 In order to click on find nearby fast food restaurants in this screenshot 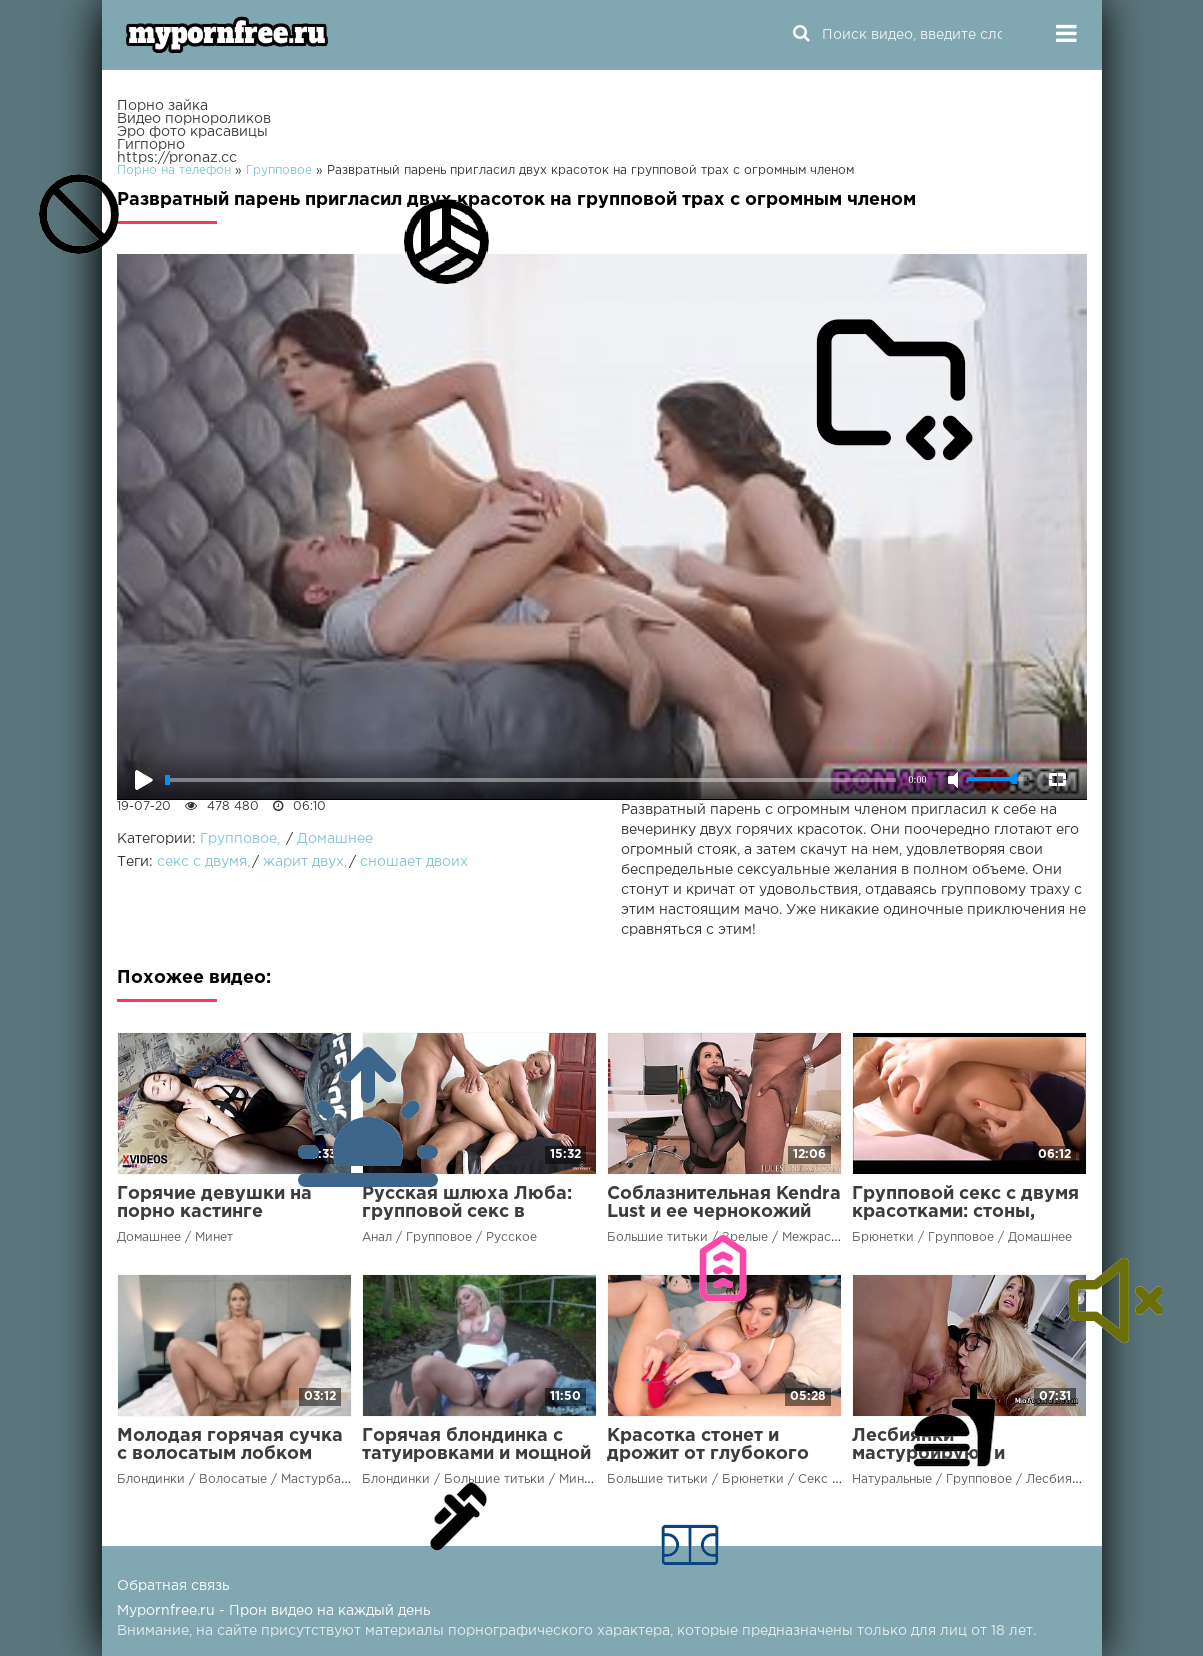, I will do `click(955, 1425)`.